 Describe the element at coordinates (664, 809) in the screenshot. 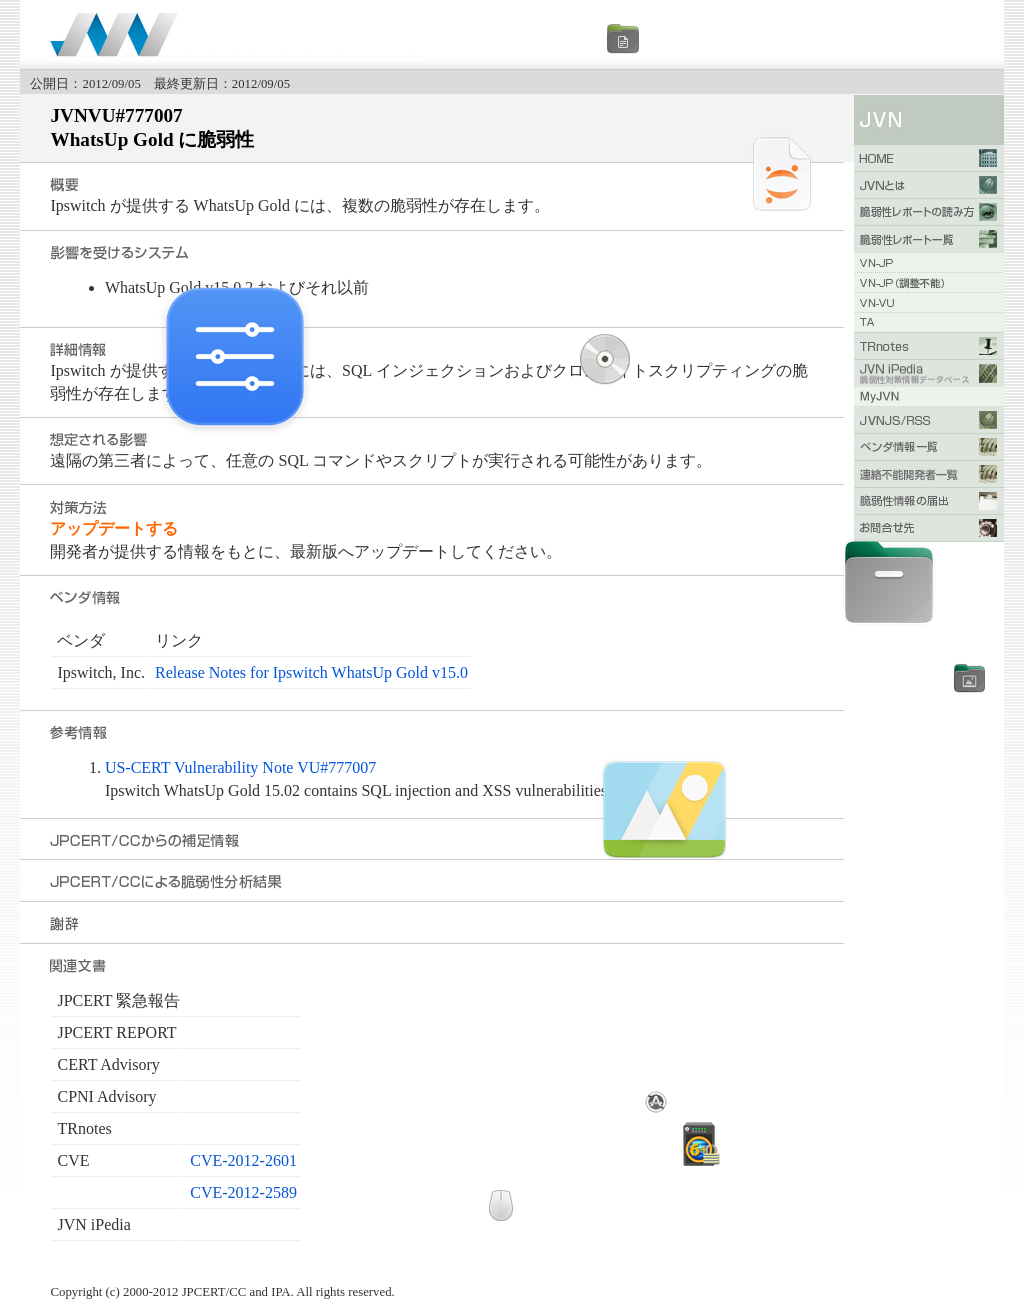

I see `open the photo gallery app` at that location.